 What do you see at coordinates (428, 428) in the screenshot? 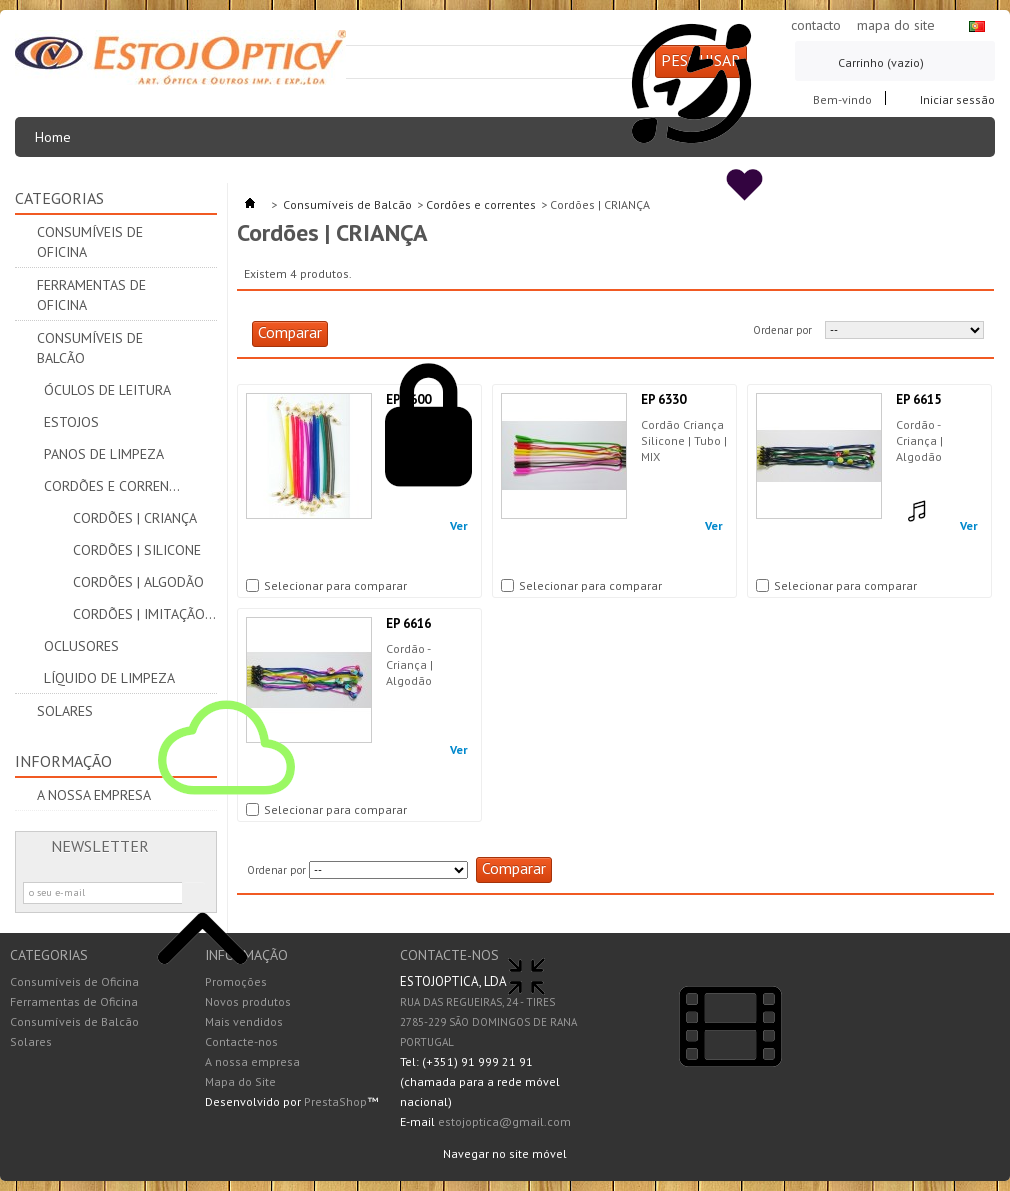
I see `indicates a locked or secure item` at bounding box center [428, 428].